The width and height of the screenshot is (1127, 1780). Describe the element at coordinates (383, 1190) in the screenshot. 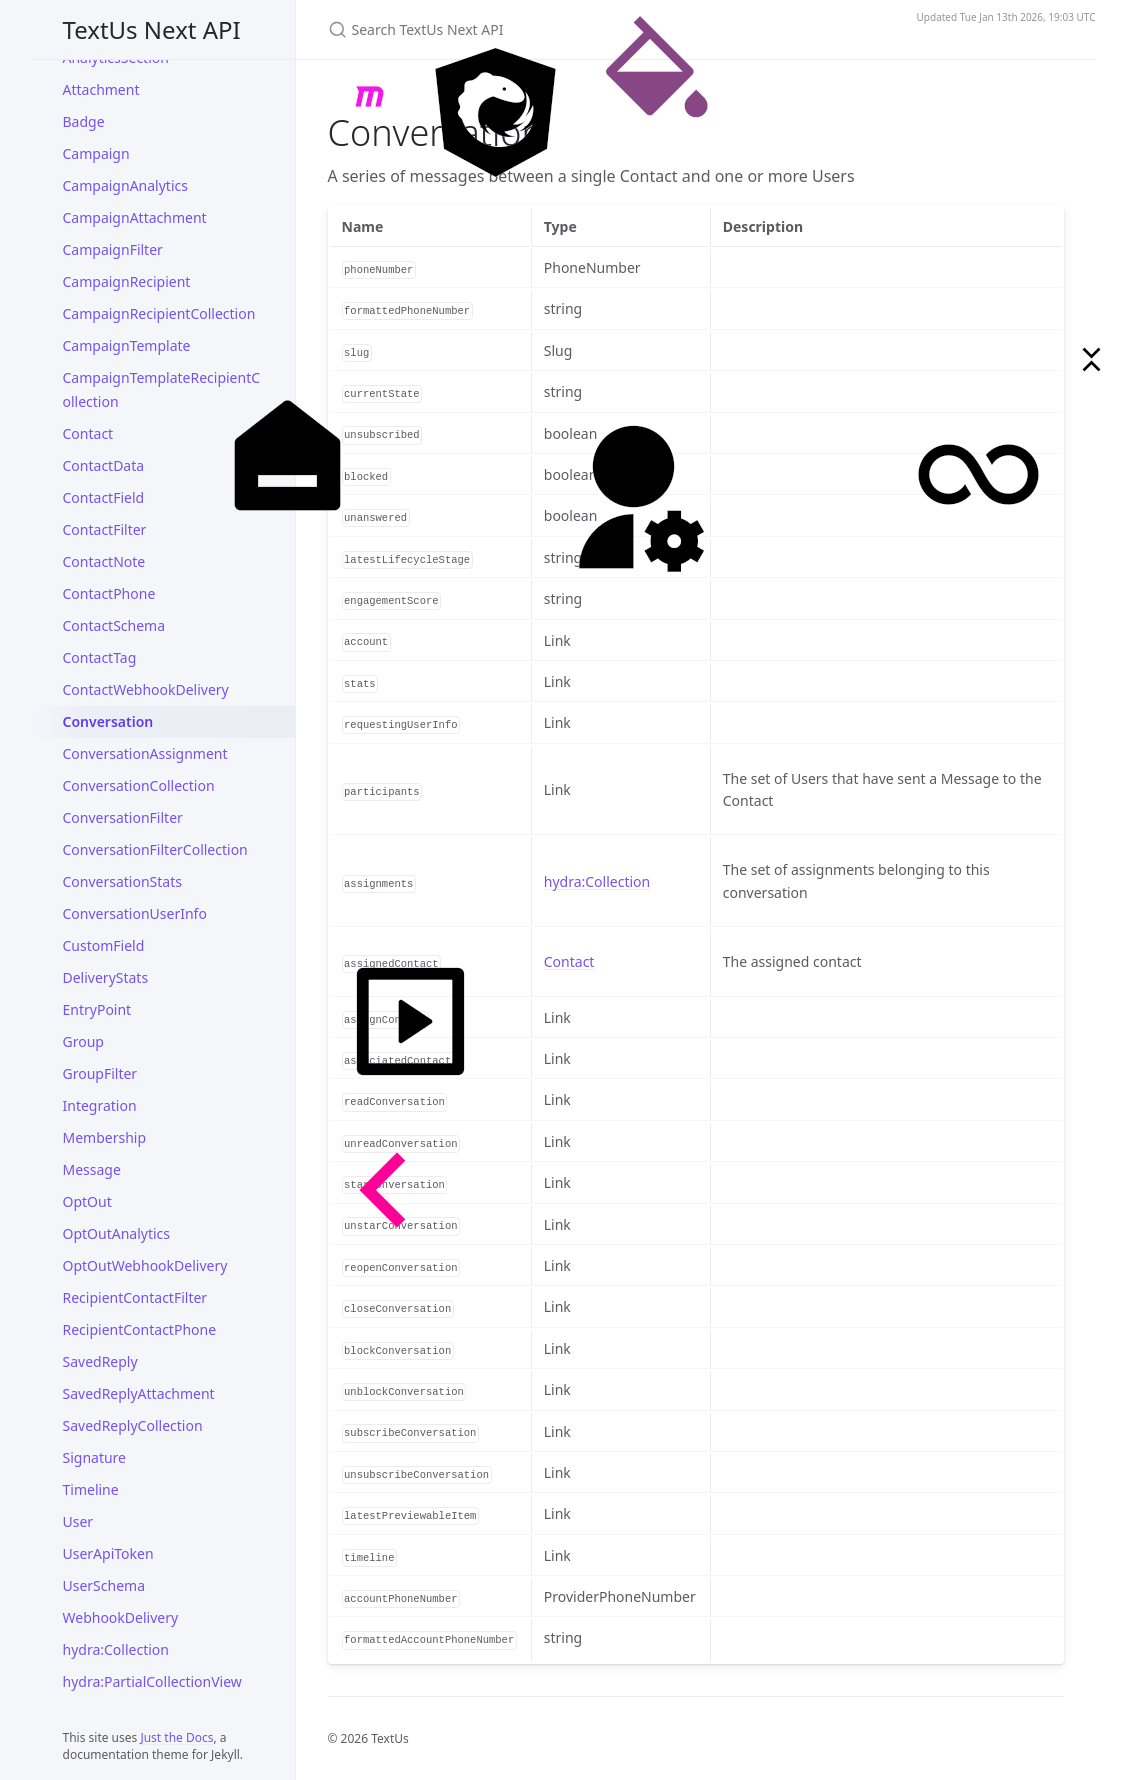

I see `go back to the previous screen` at that location.